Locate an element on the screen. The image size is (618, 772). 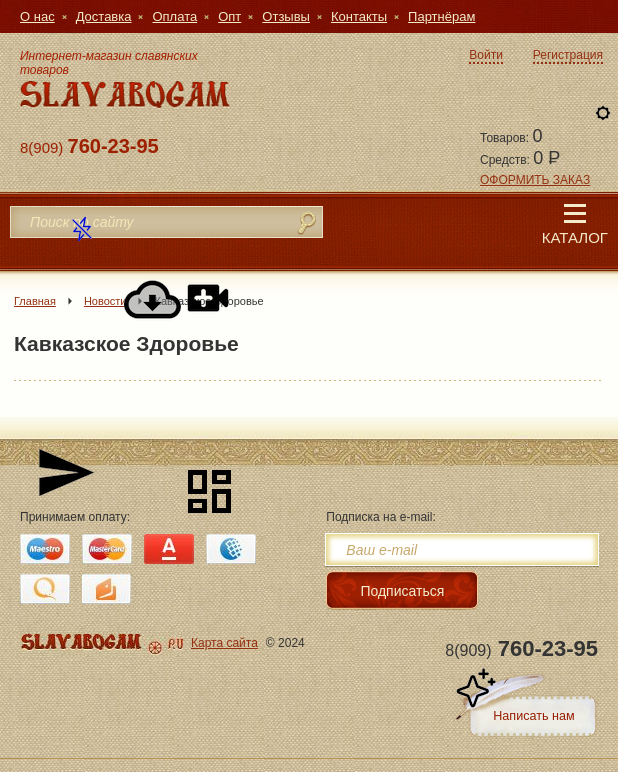
send a message or form is located at coordinates (65, 472).